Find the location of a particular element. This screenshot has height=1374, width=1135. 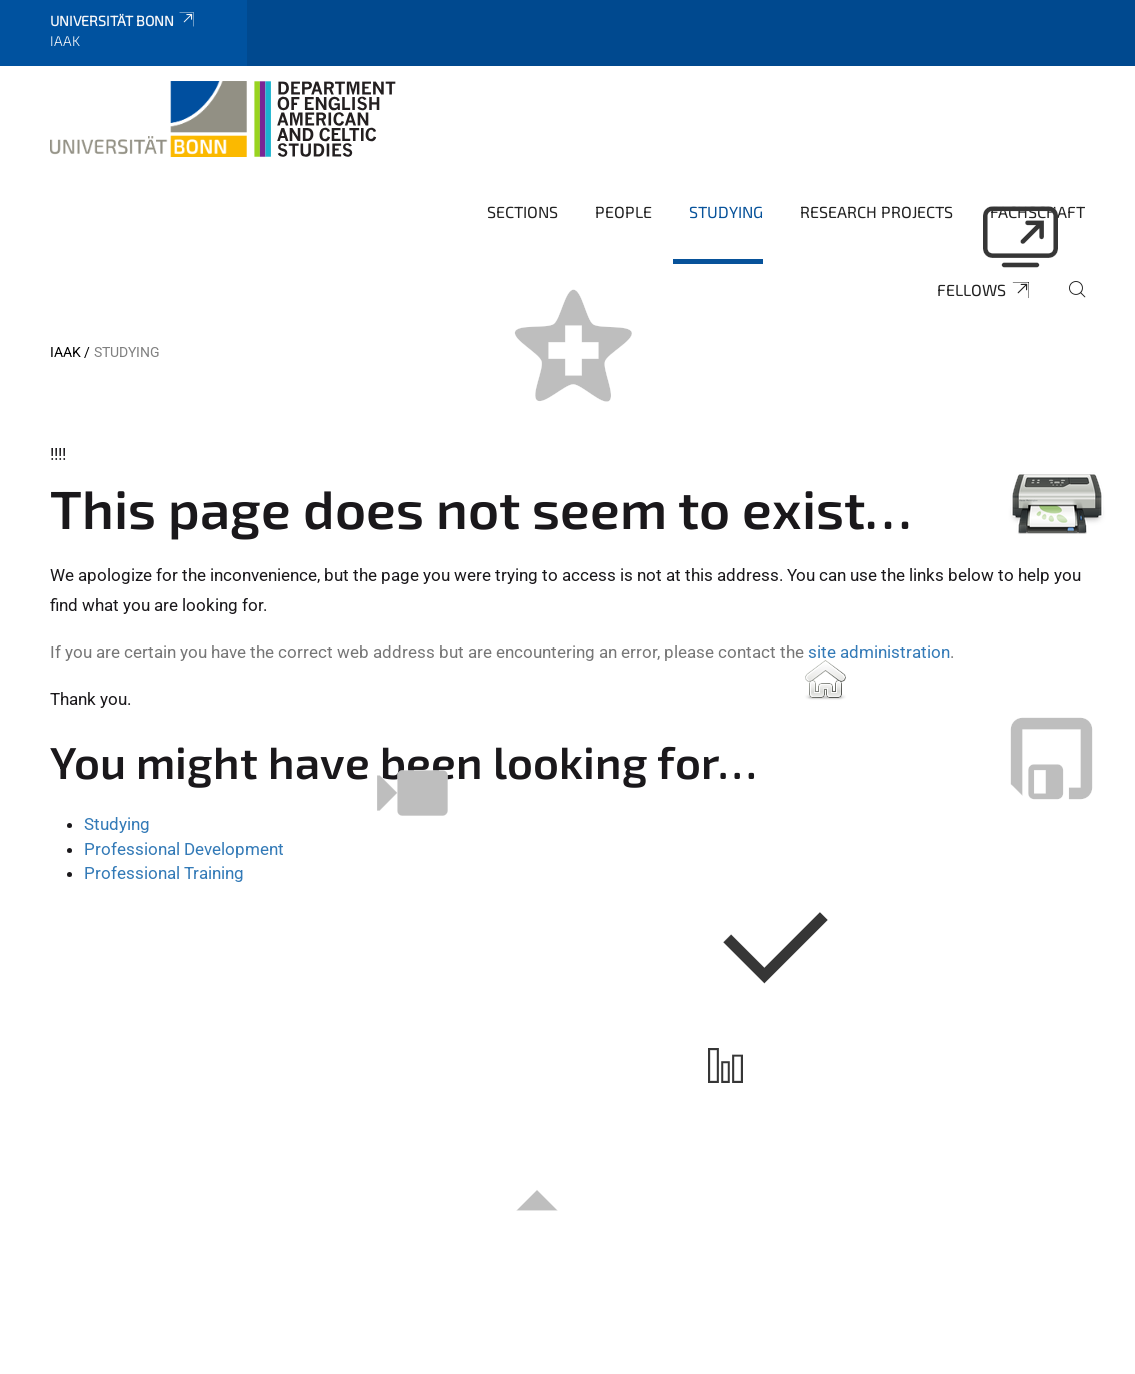

mark a task as complete is located at coordinates (775, 949).